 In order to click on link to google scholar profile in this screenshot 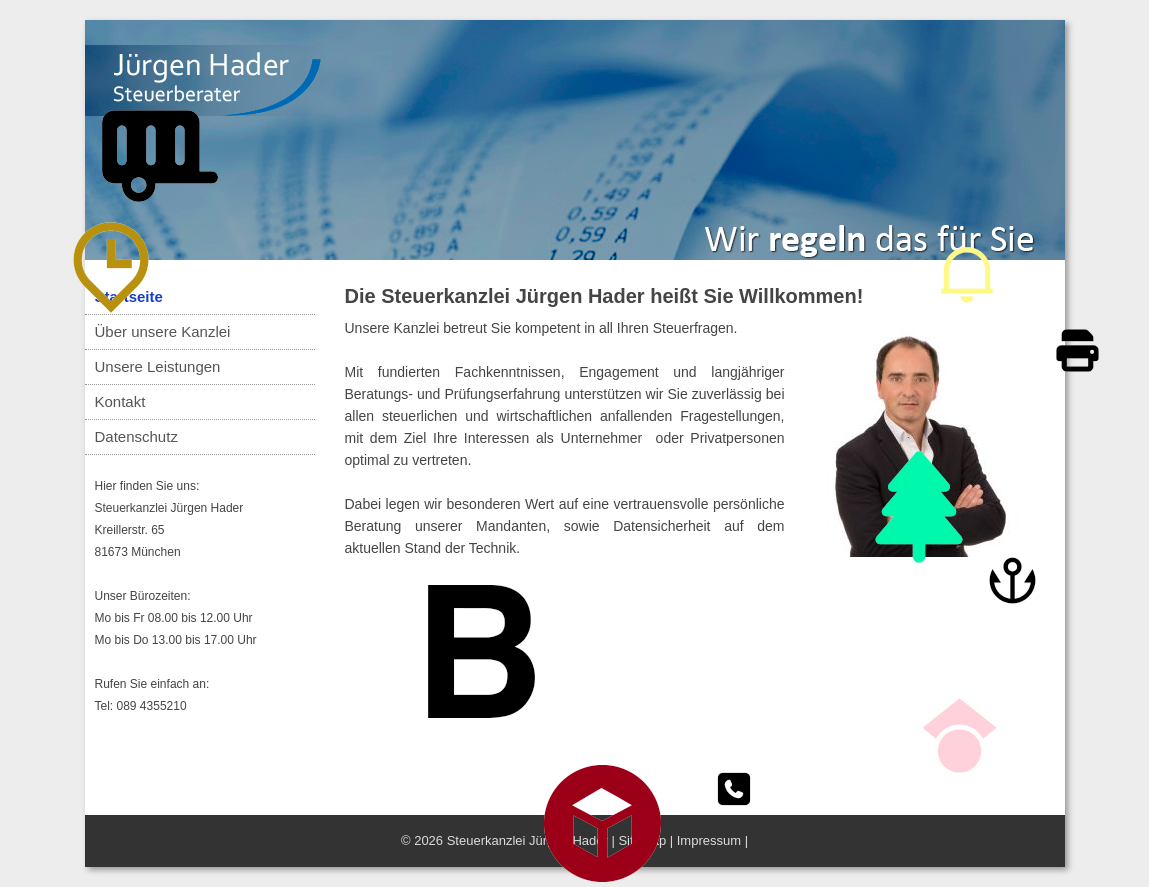, I will do `click(959, 735)`.